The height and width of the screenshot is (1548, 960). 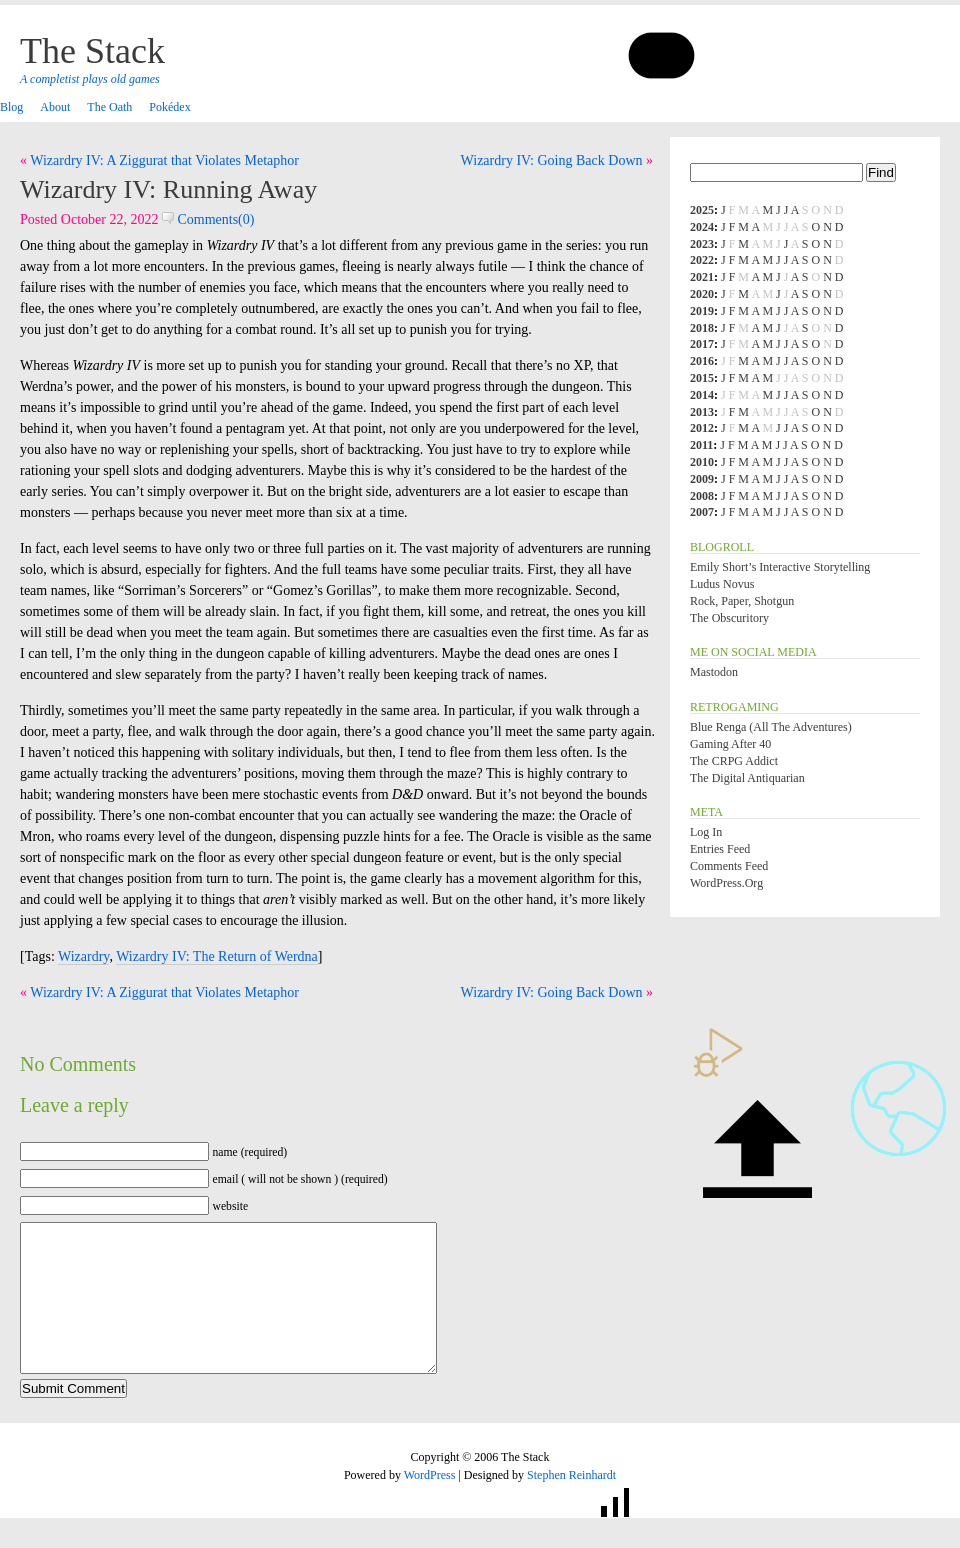 I want to click on start debugging session, so click(x=718, y=1052).